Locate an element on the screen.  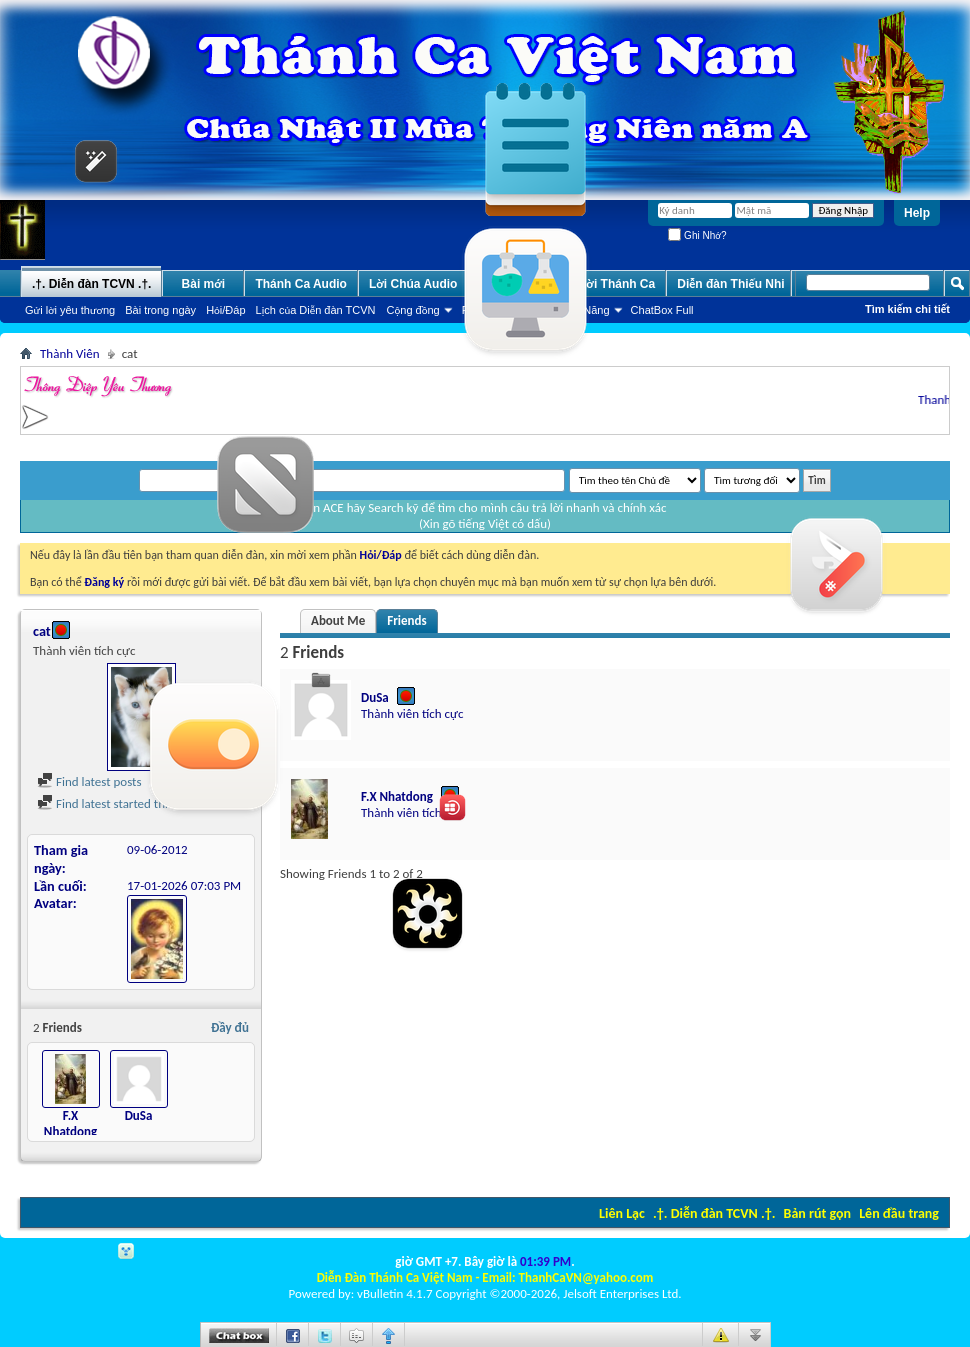
open budgie window previews app is located at coordinates (452, 807).